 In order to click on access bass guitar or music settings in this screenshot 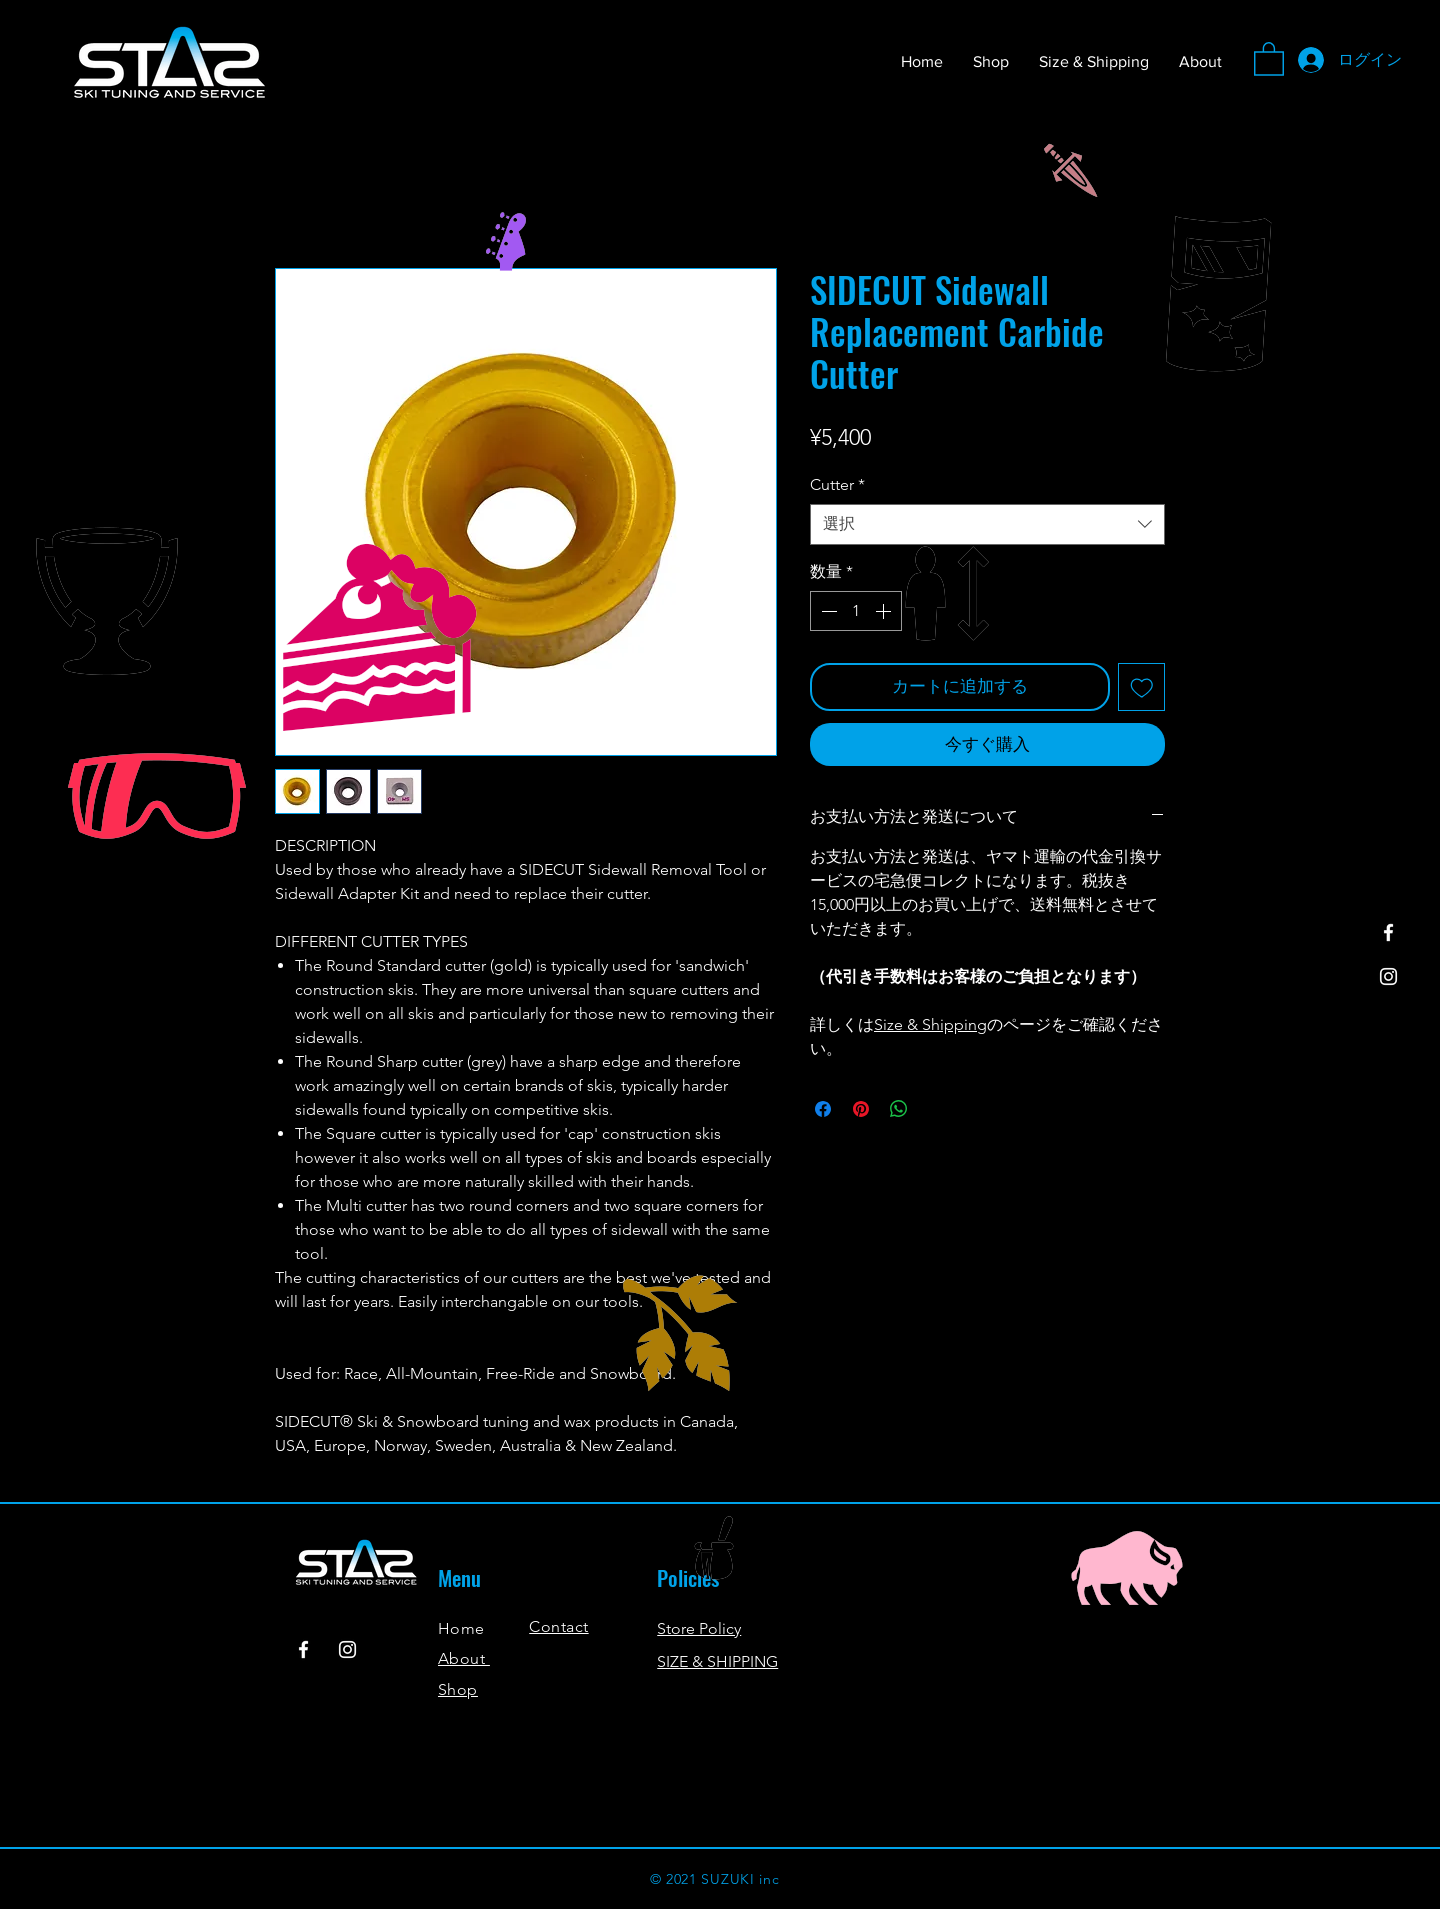, I will do `click(506, 241)`.